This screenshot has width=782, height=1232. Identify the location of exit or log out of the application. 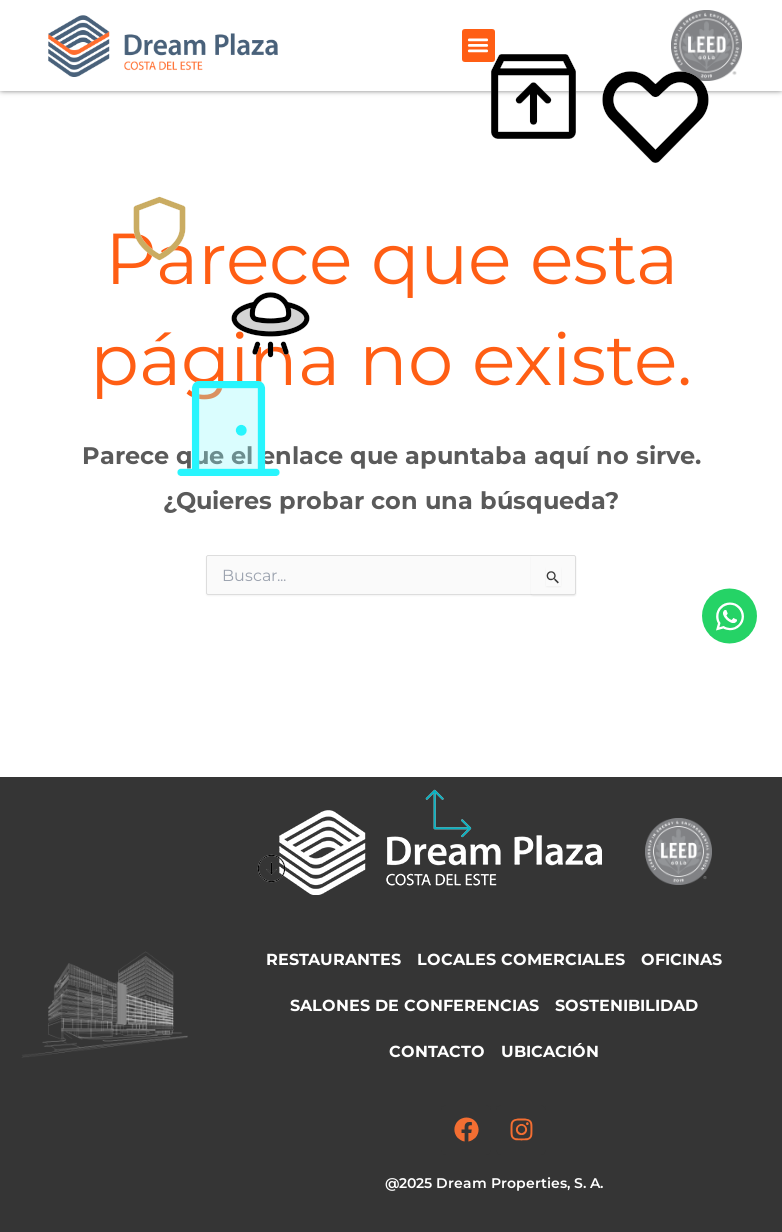
(228, 428).